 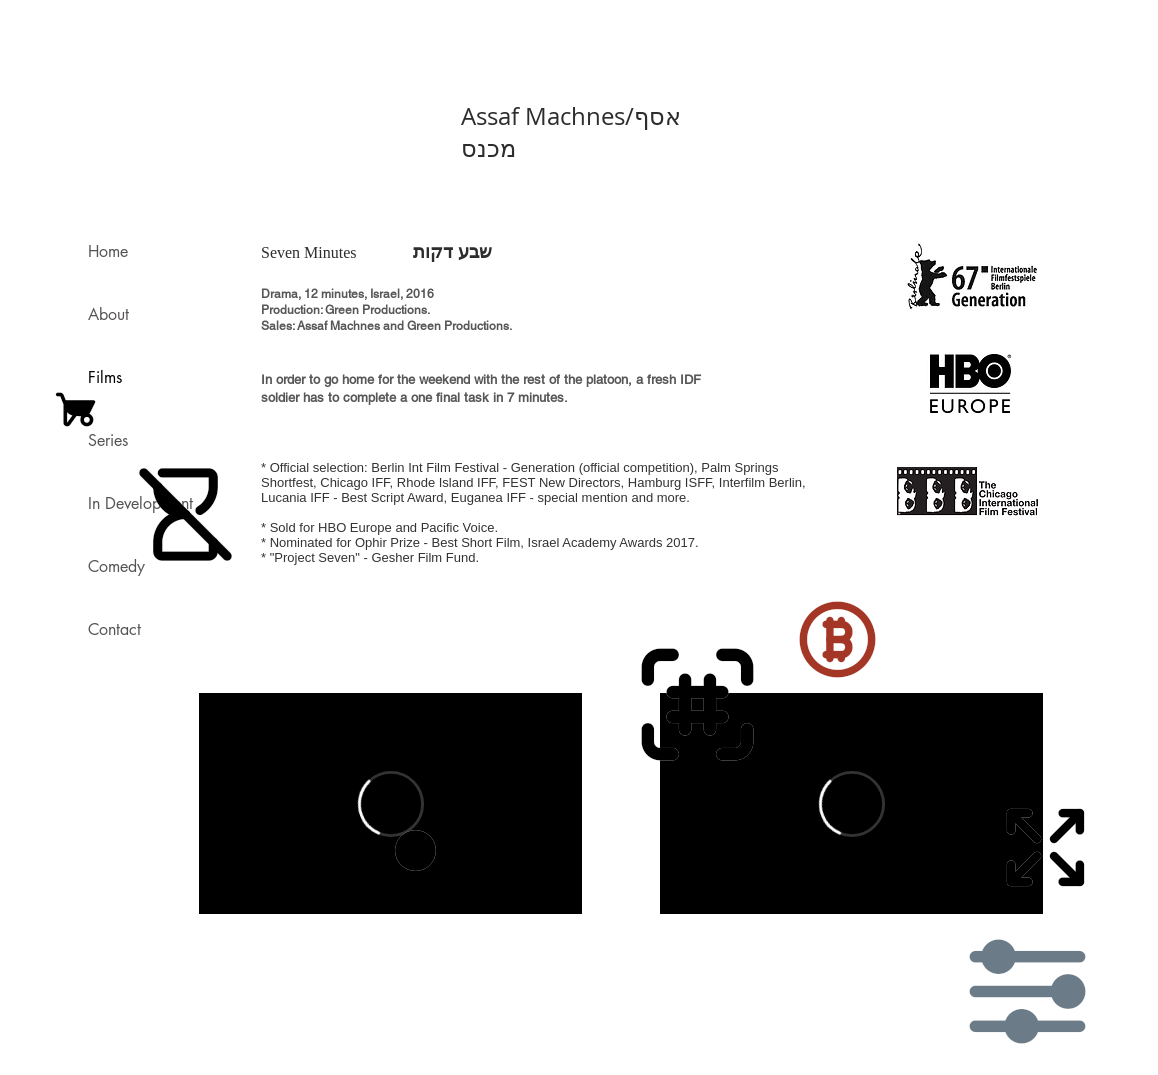 I want to click on indicates a filled or selected state, so click(x=415, y=850).